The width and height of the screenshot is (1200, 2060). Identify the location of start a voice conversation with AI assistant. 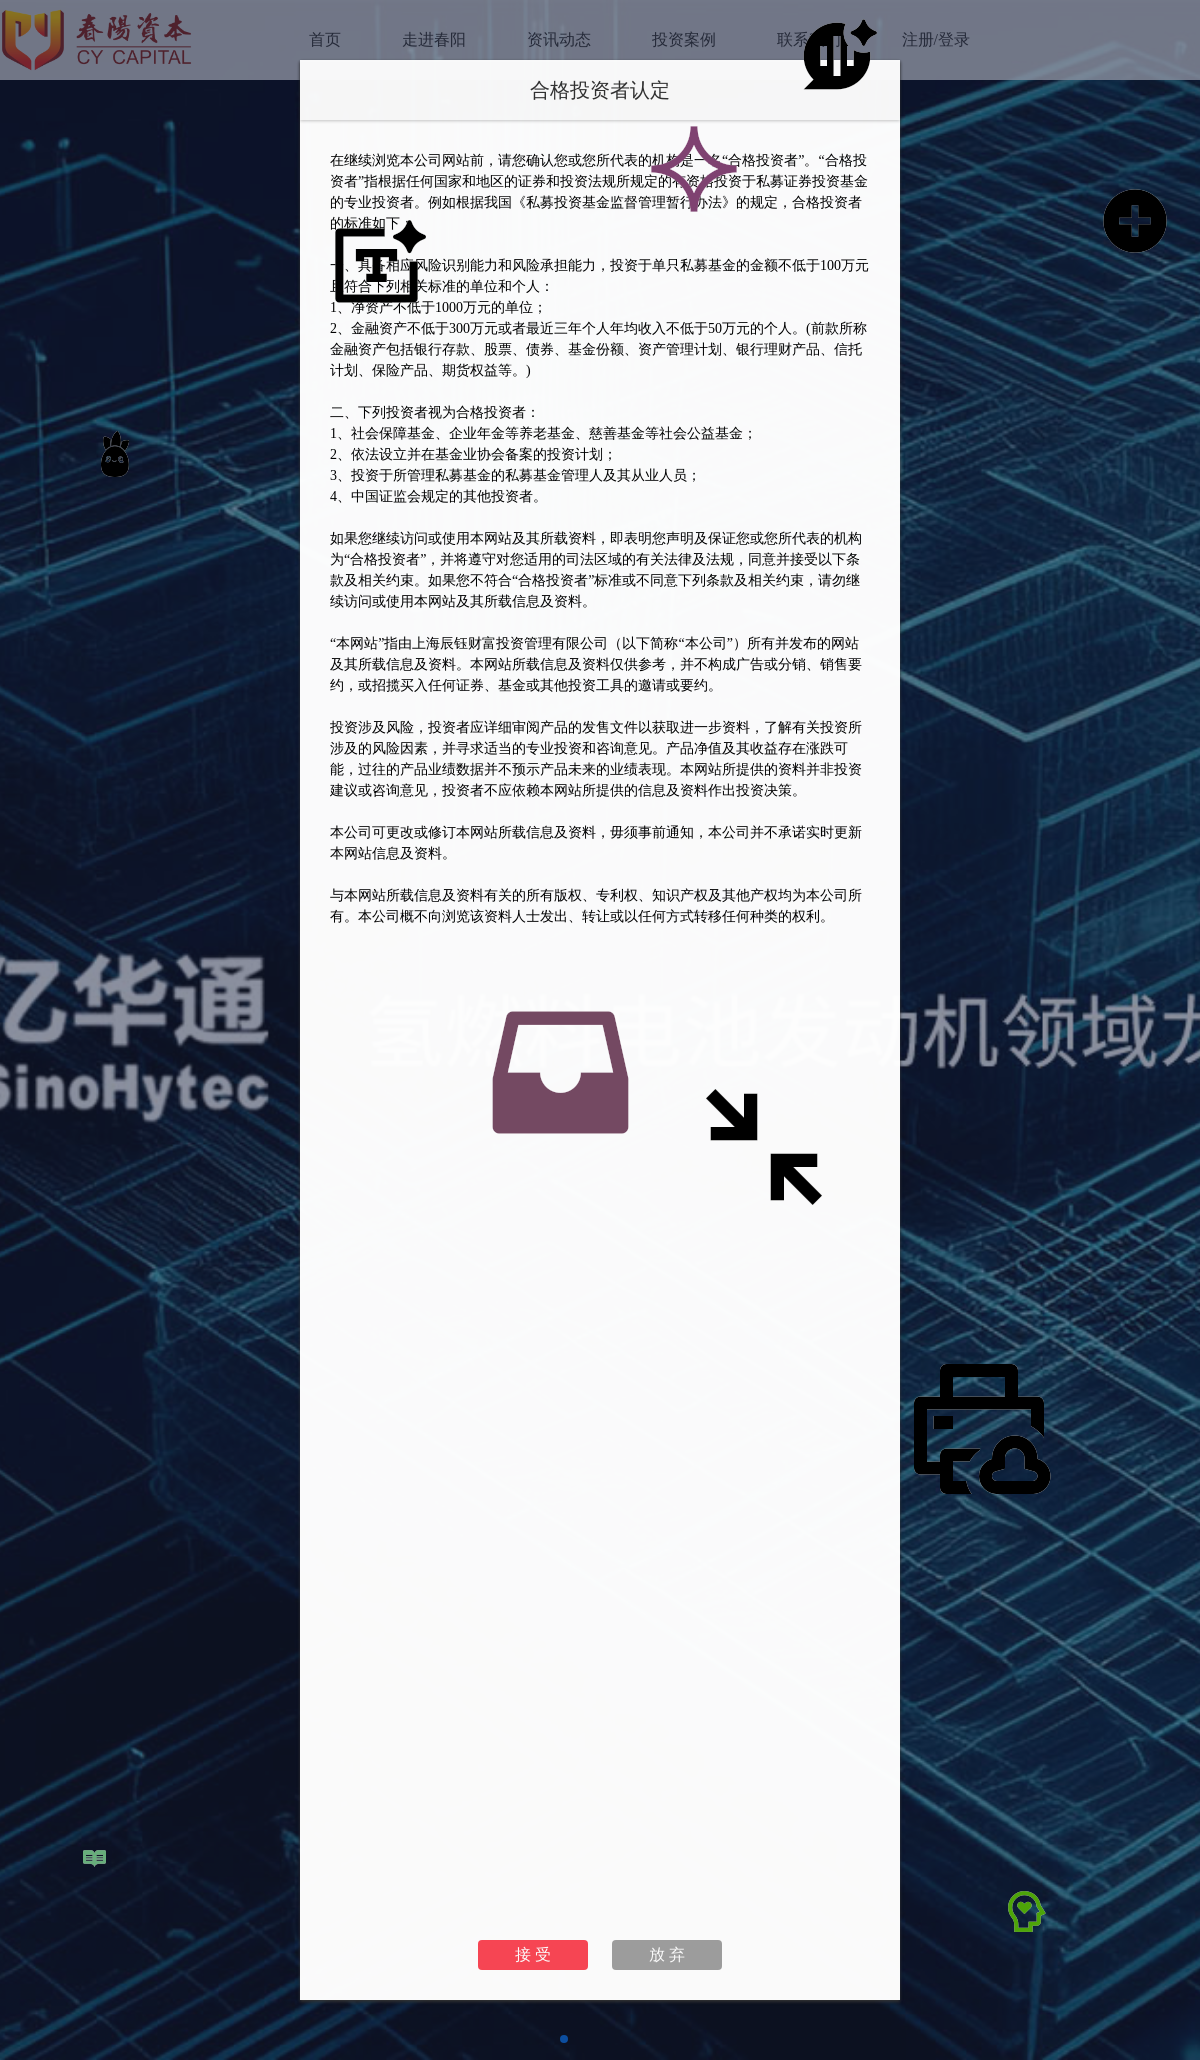
(837, 56).